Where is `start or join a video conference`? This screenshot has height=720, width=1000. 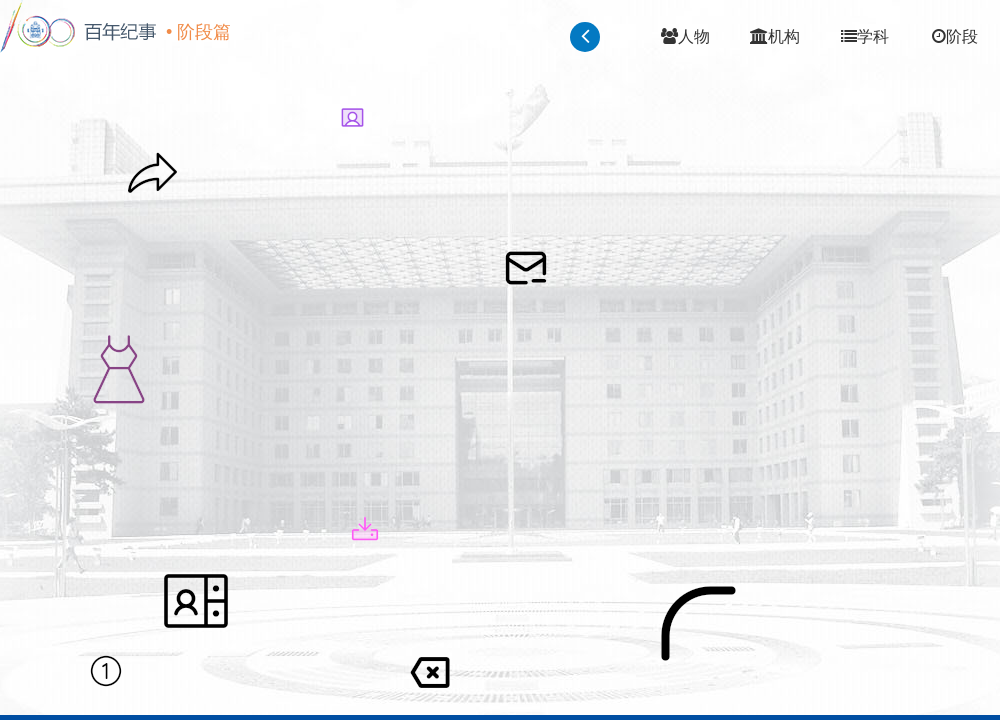 start or join a video conference is located at coordinates (196, 601).